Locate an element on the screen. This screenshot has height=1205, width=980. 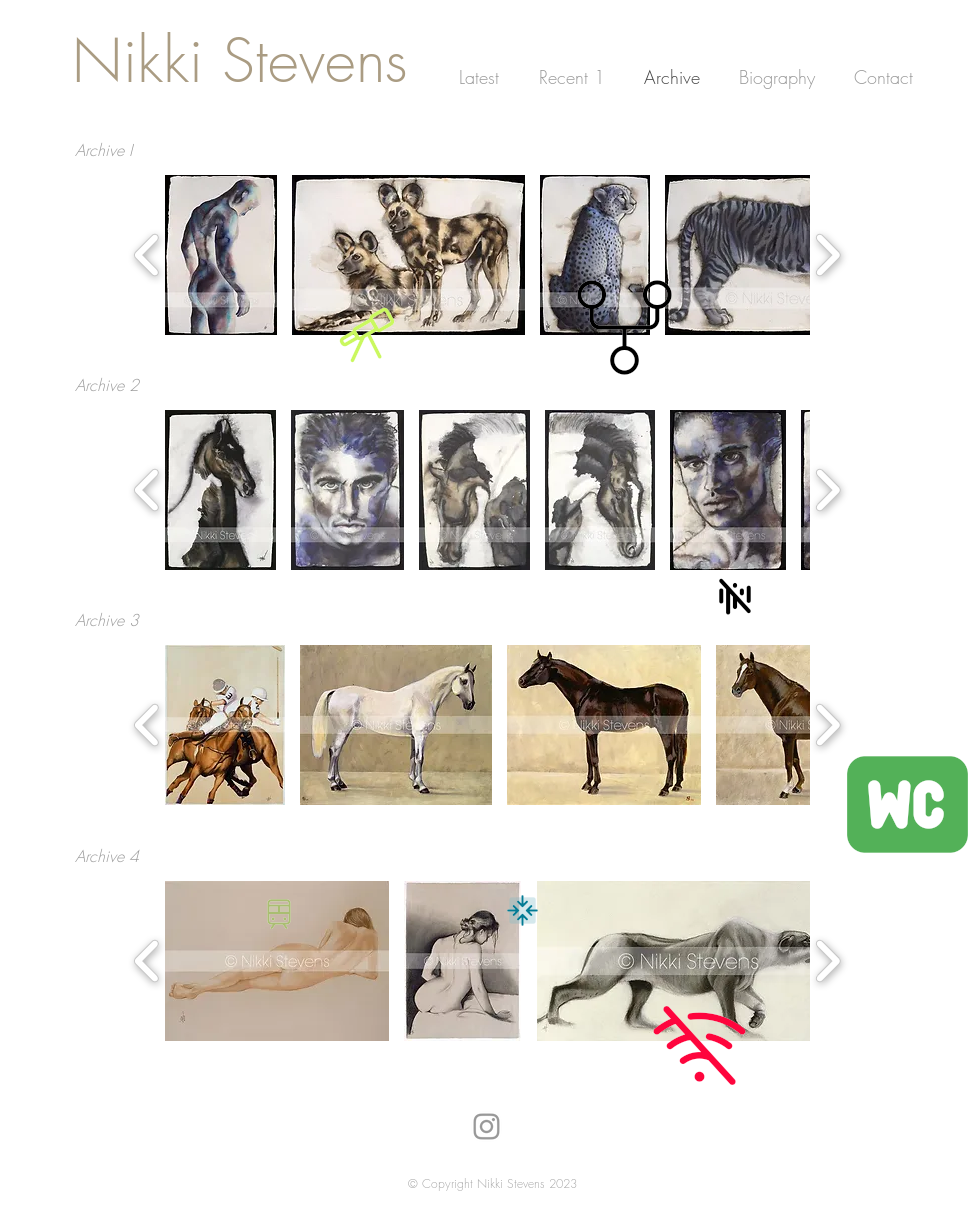
mute or disable audio input is located at coordinates (735, 596).